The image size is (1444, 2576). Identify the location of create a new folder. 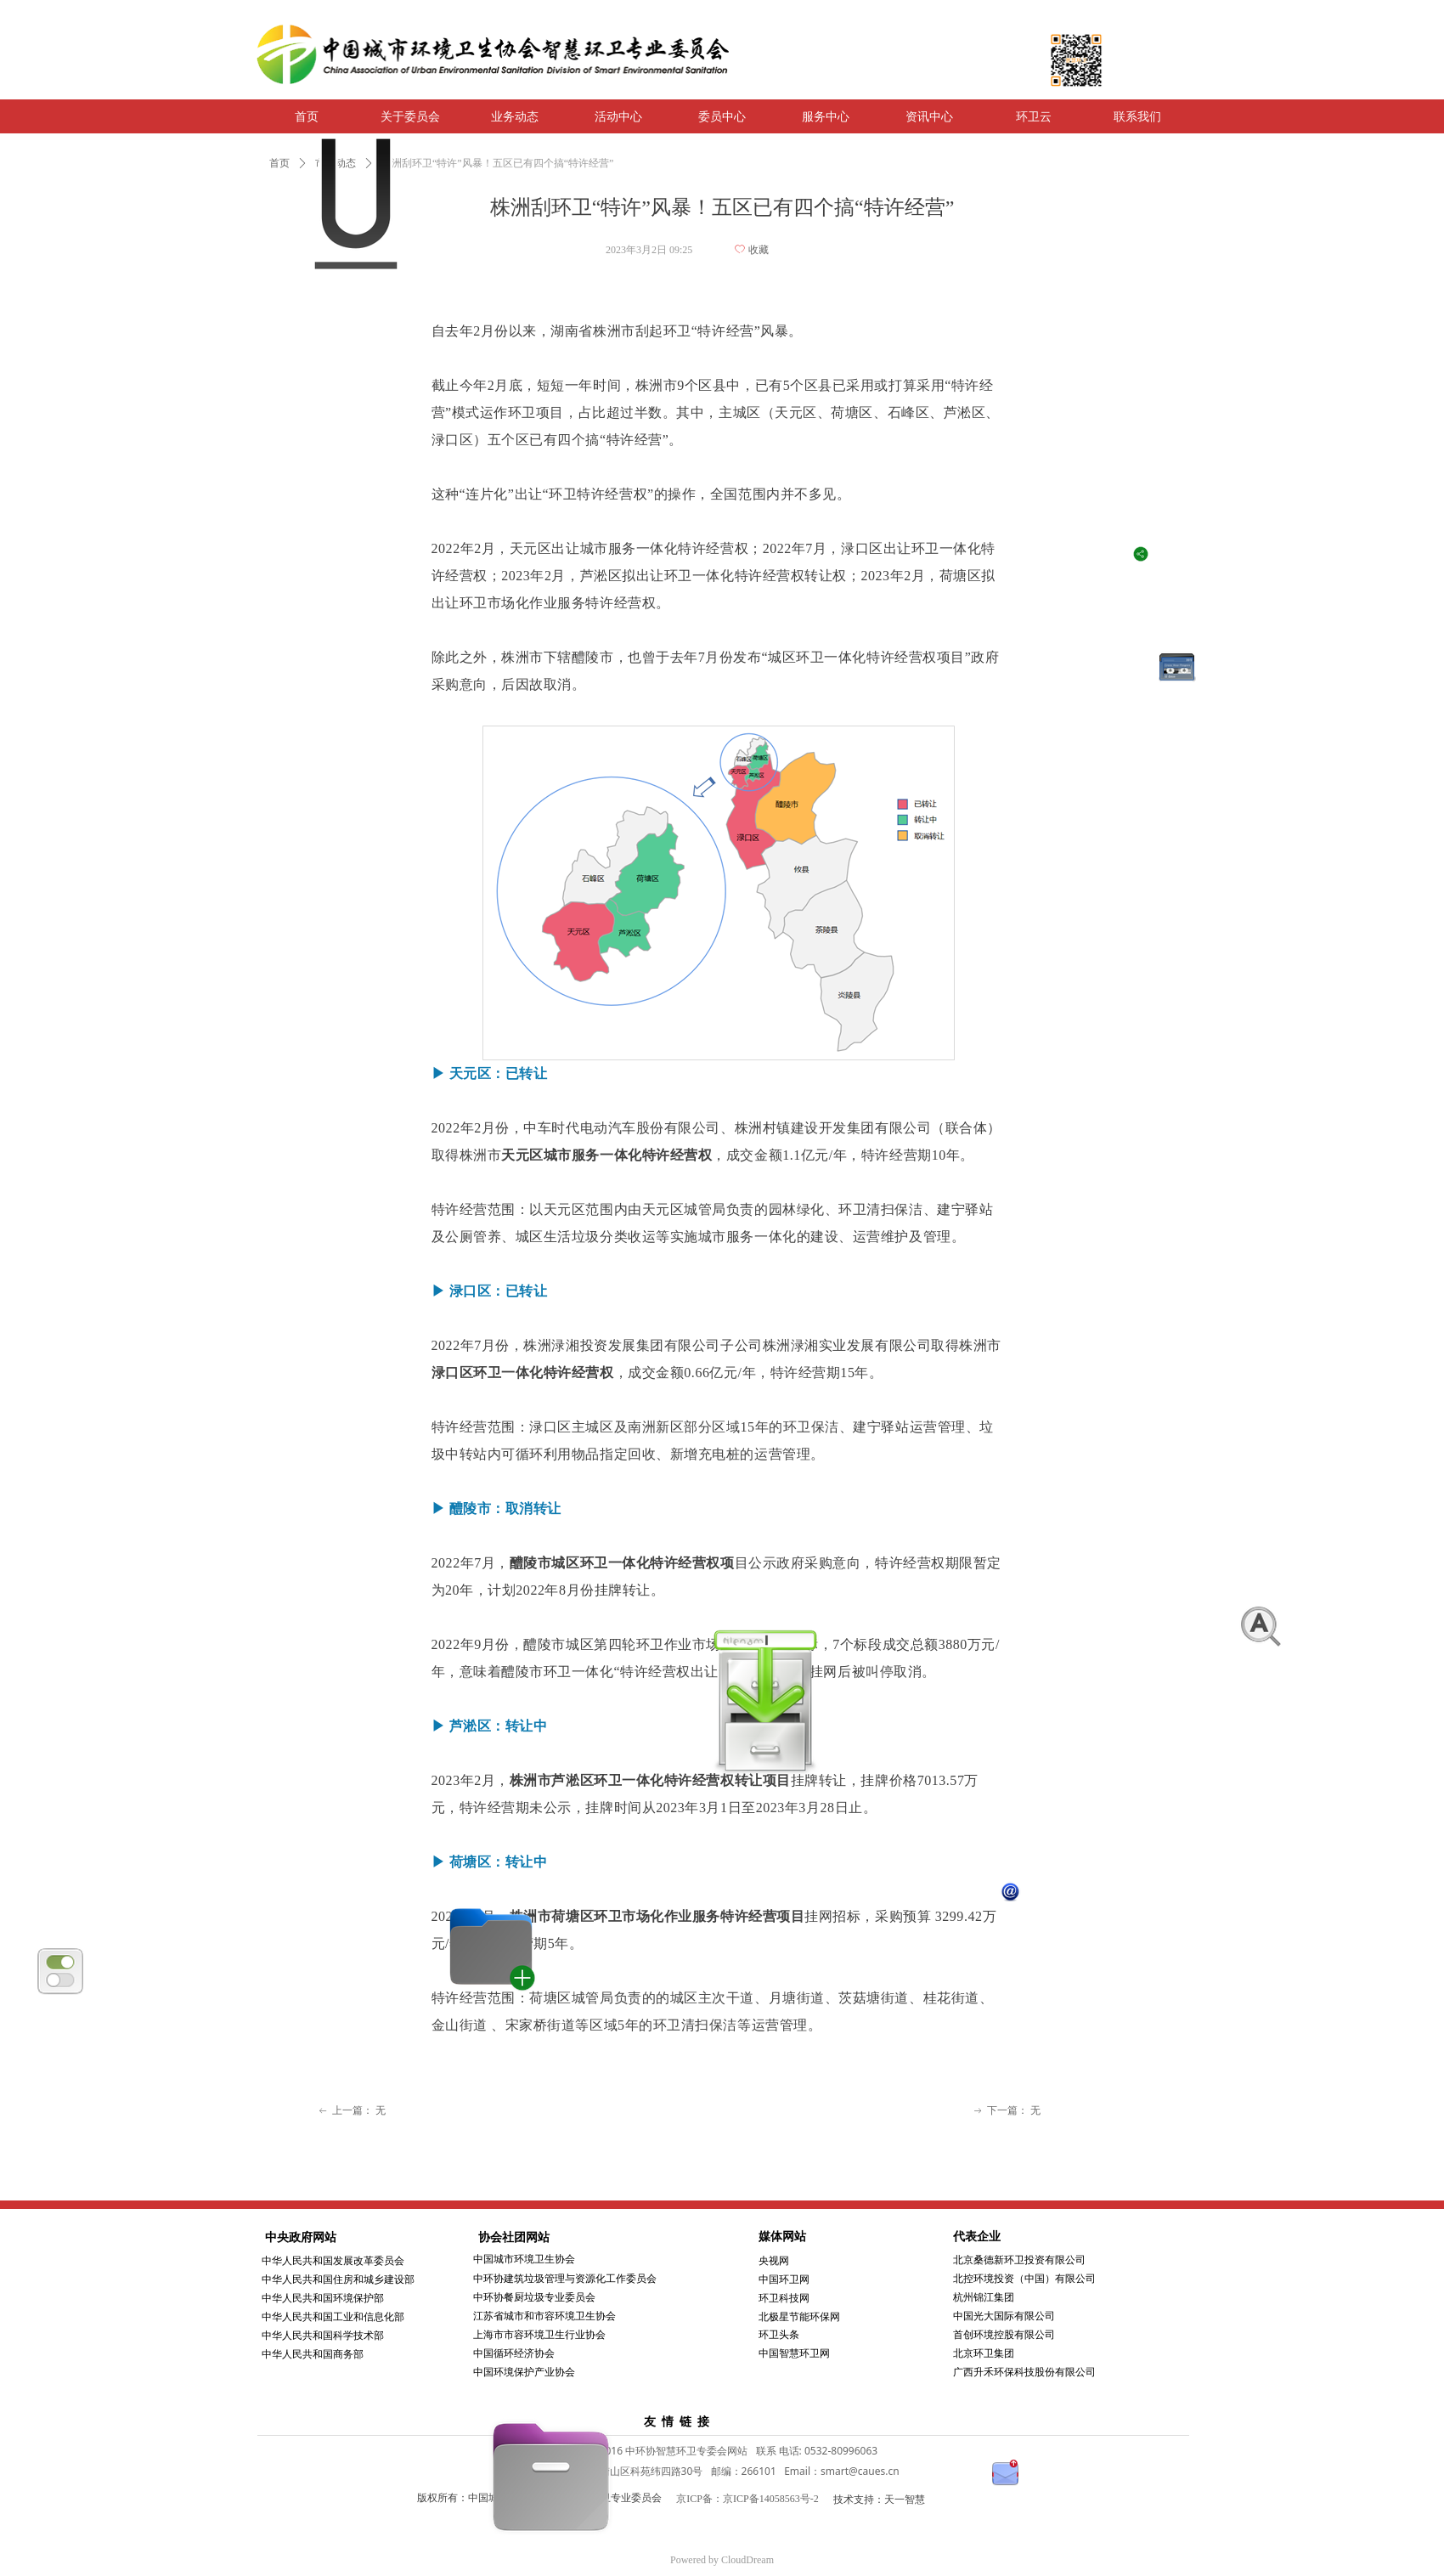
(491, 1946).